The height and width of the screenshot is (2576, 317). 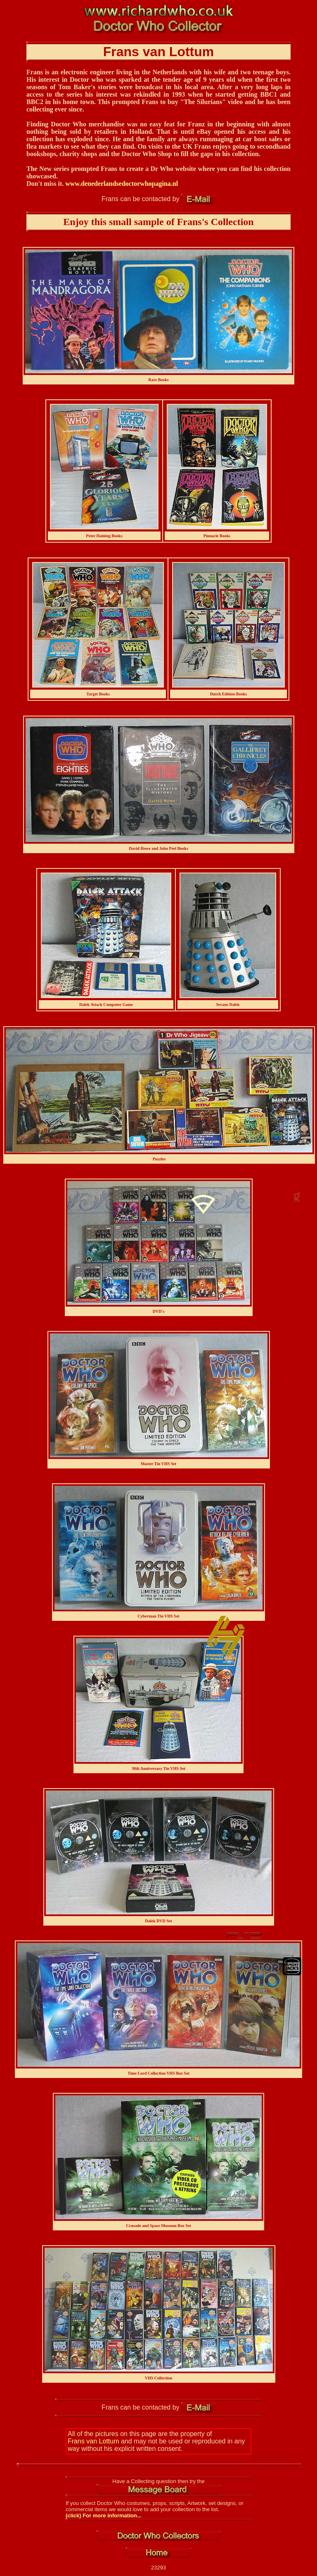 I want to click on open Goodreads app, so click(x=297, y=1197).